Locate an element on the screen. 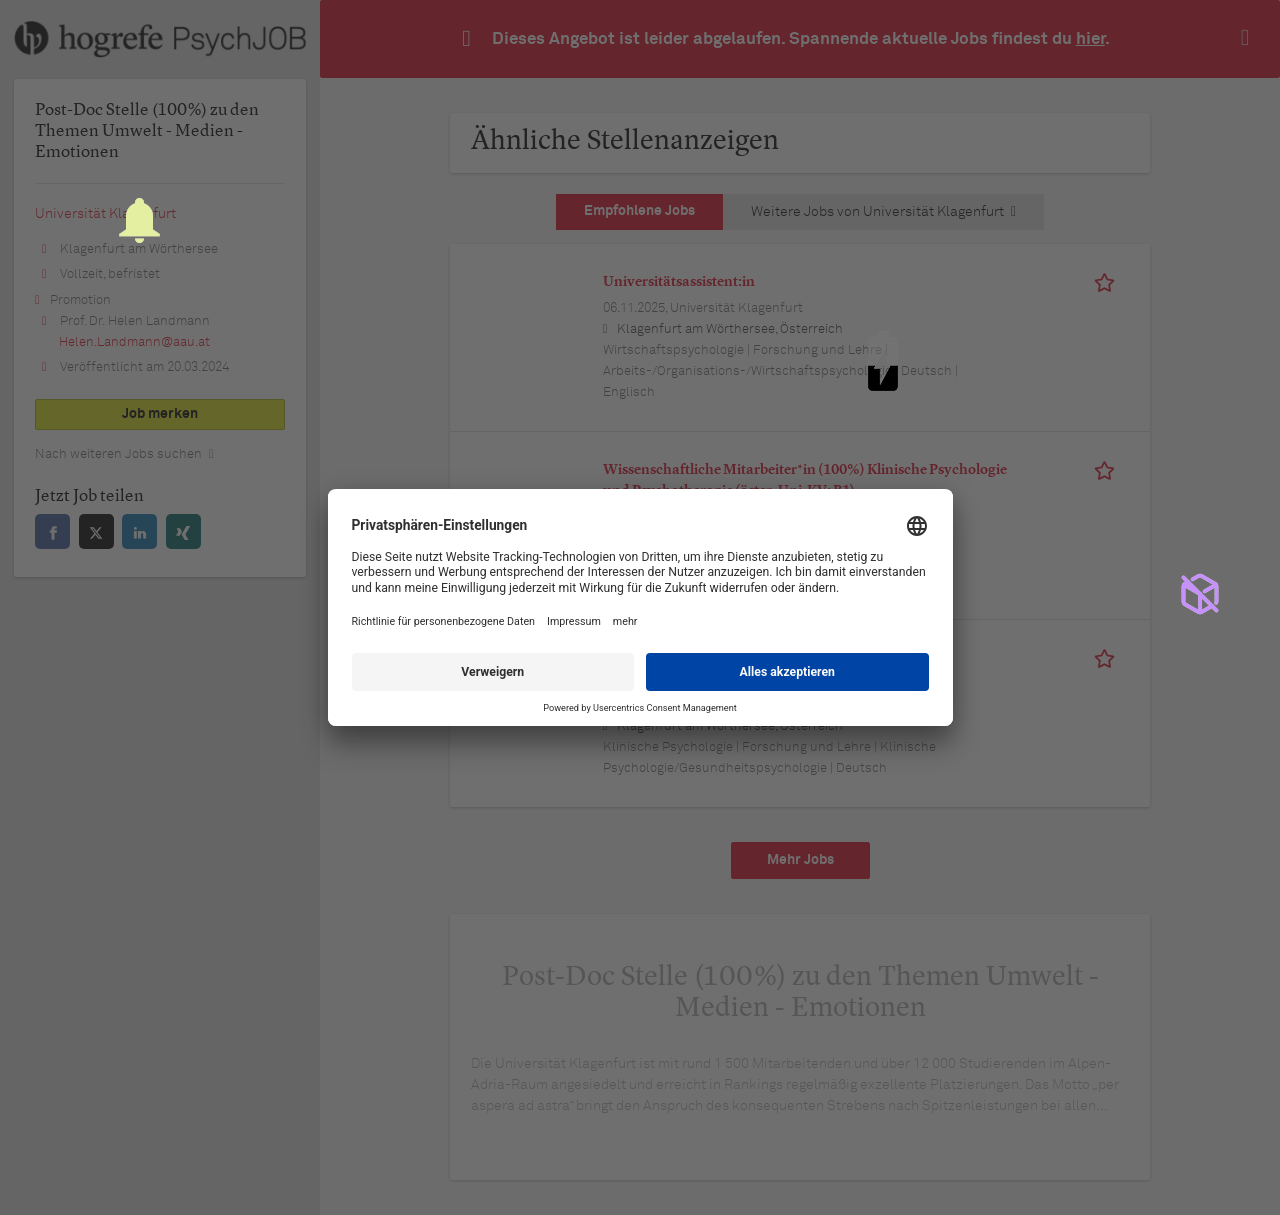 The height and width of the screenshot is (1215, 1280). view notifications is located at coordinates (139, 220).